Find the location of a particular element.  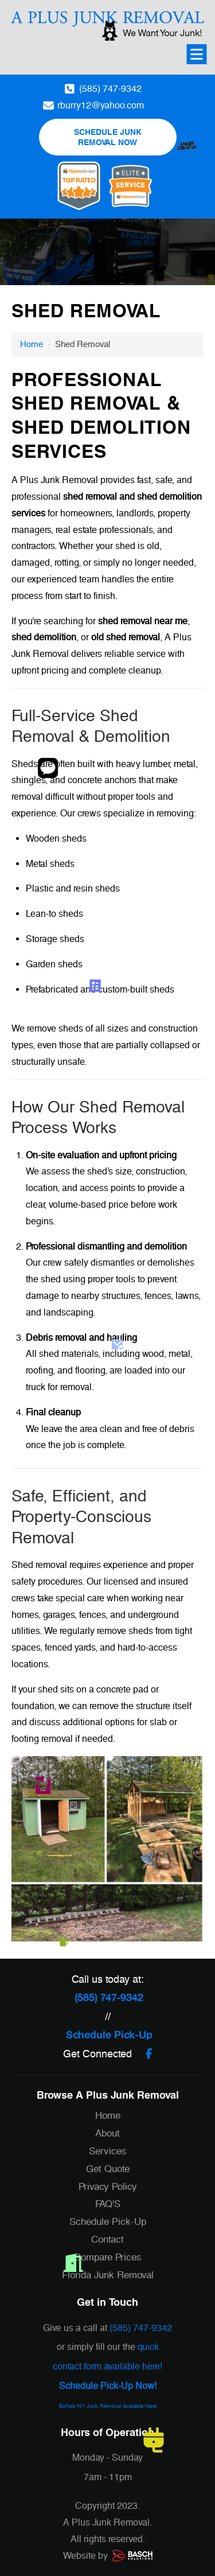

Angry Creative company logo is located at coordinates (187, 146).